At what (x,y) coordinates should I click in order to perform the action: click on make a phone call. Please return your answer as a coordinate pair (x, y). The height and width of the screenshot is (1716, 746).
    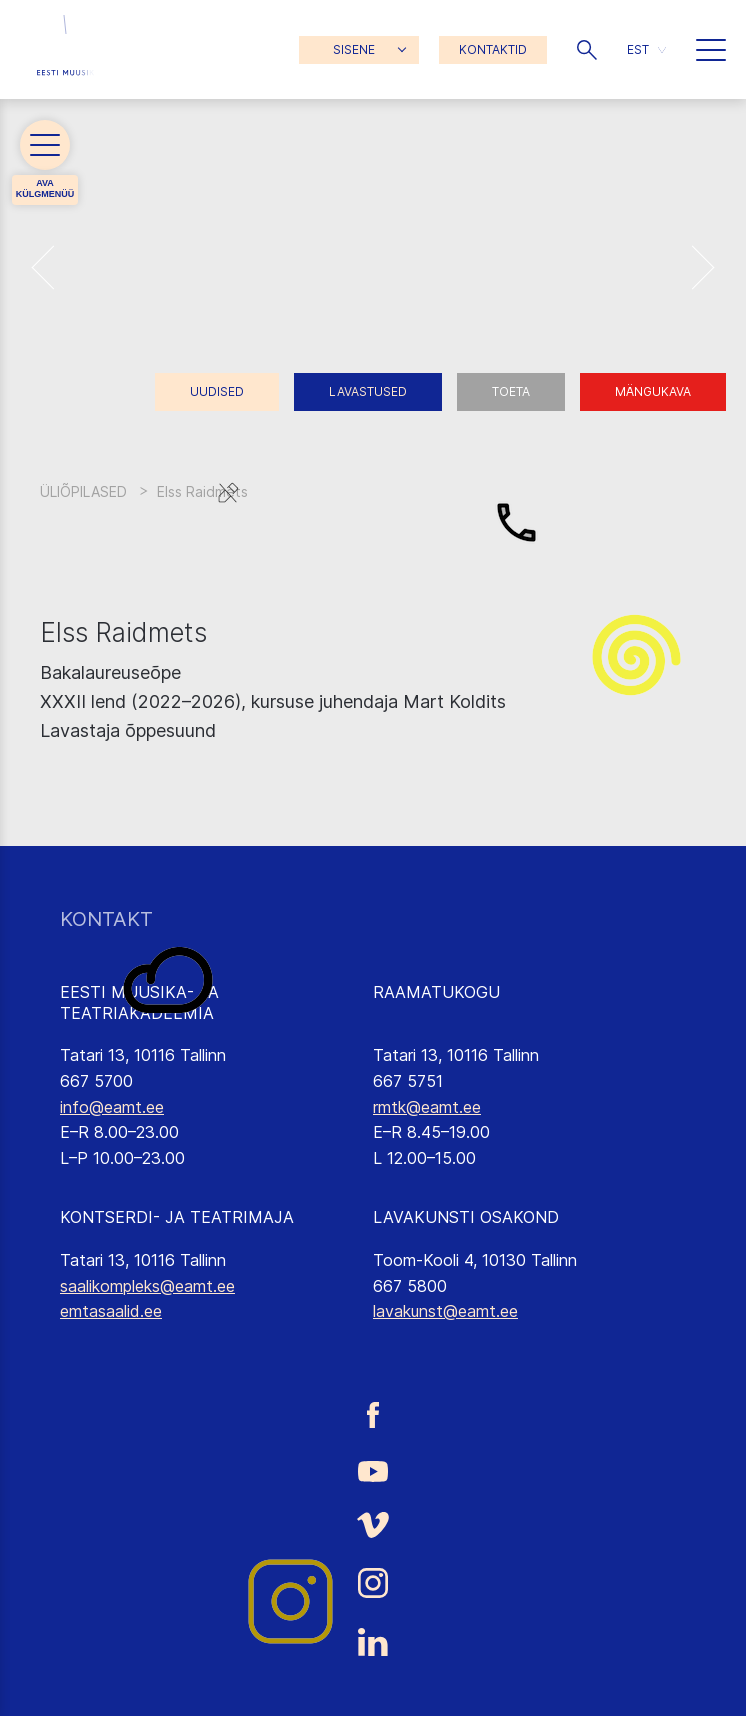
    Looking at the image, I should click on (516, 522).